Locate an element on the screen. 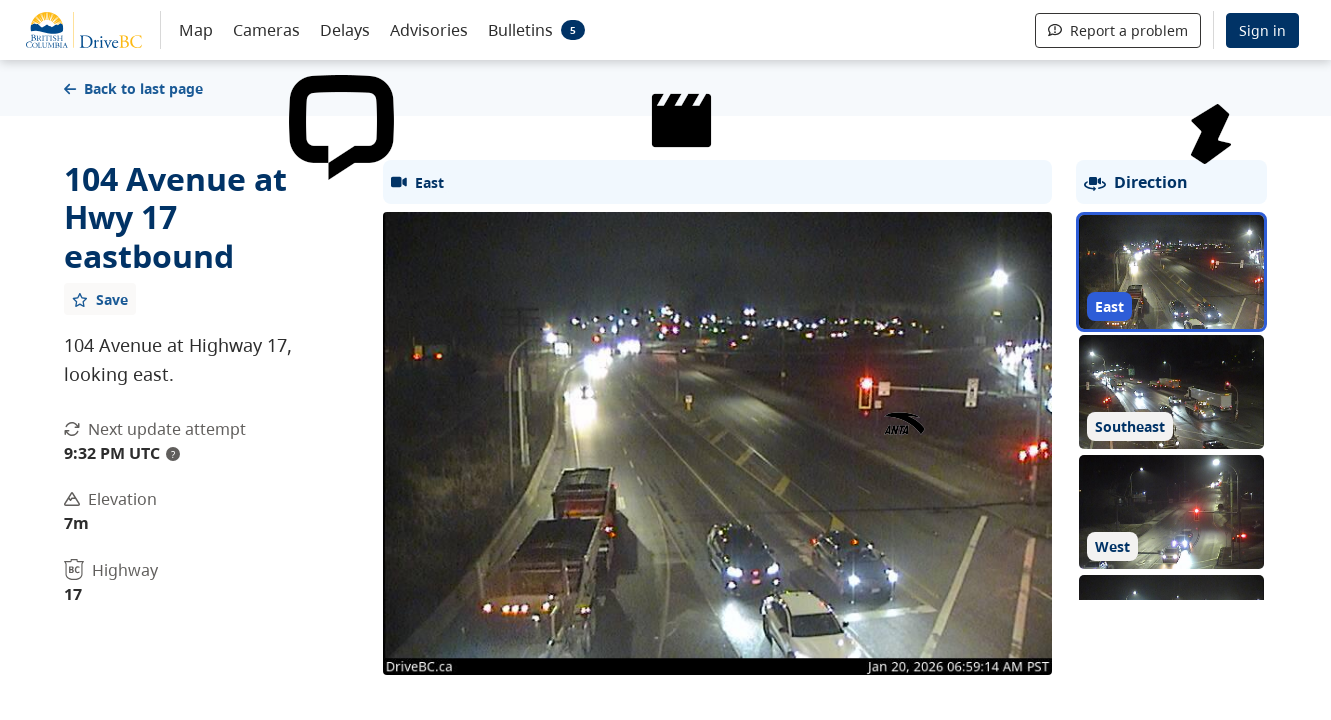 This screenshot has height=720, width=1331. visit the Anta sports brand website is located at coordinates (904, 423).